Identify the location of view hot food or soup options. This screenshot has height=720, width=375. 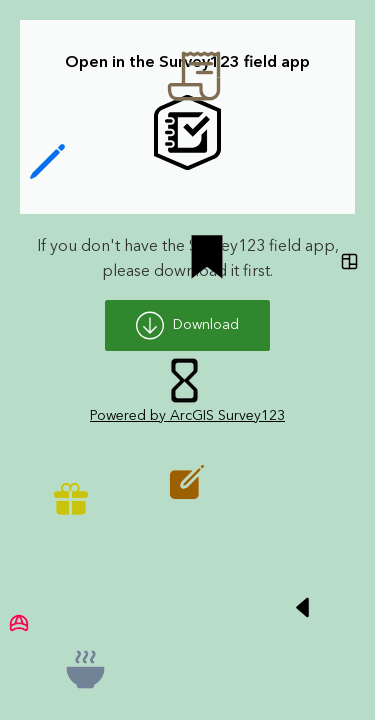
(85, 669).